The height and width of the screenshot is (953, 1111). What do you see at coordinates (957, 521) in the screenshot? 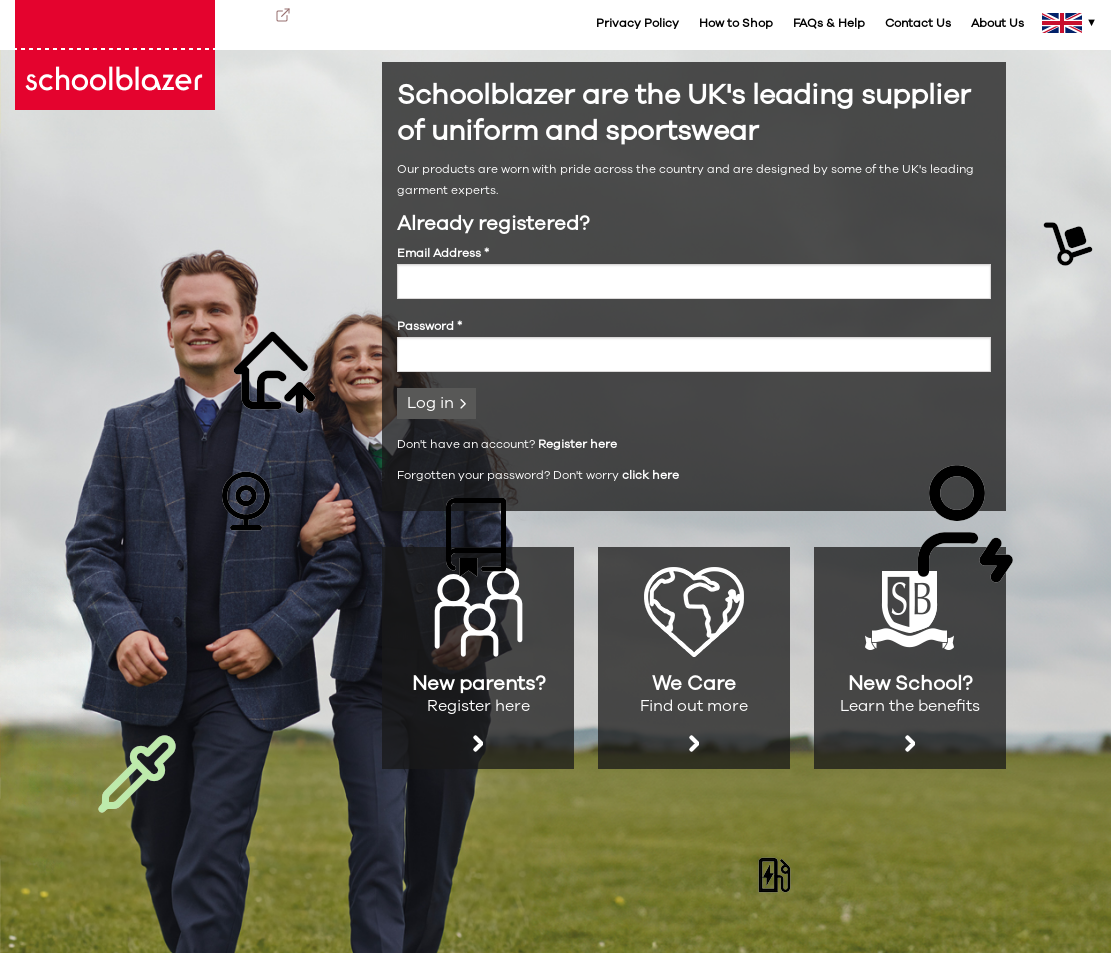
I see `user account with quick actions` at bounding box center [957, 521].